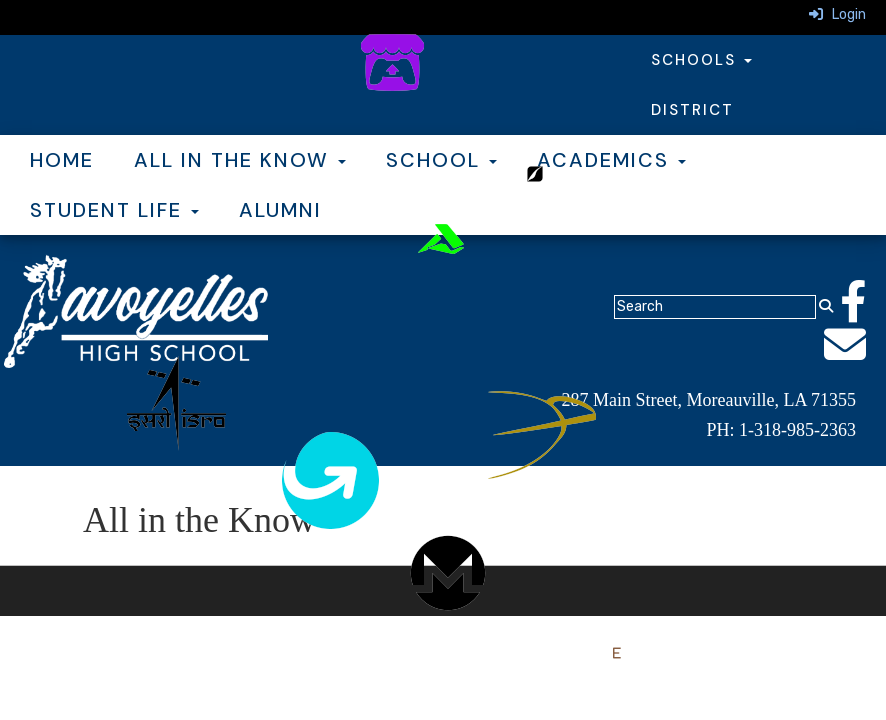 This screenshot has width=886, height=720. Describe the element at coordinates (448, 573) in the screenshot. I see `monero cryptocurrency logo` at that location.